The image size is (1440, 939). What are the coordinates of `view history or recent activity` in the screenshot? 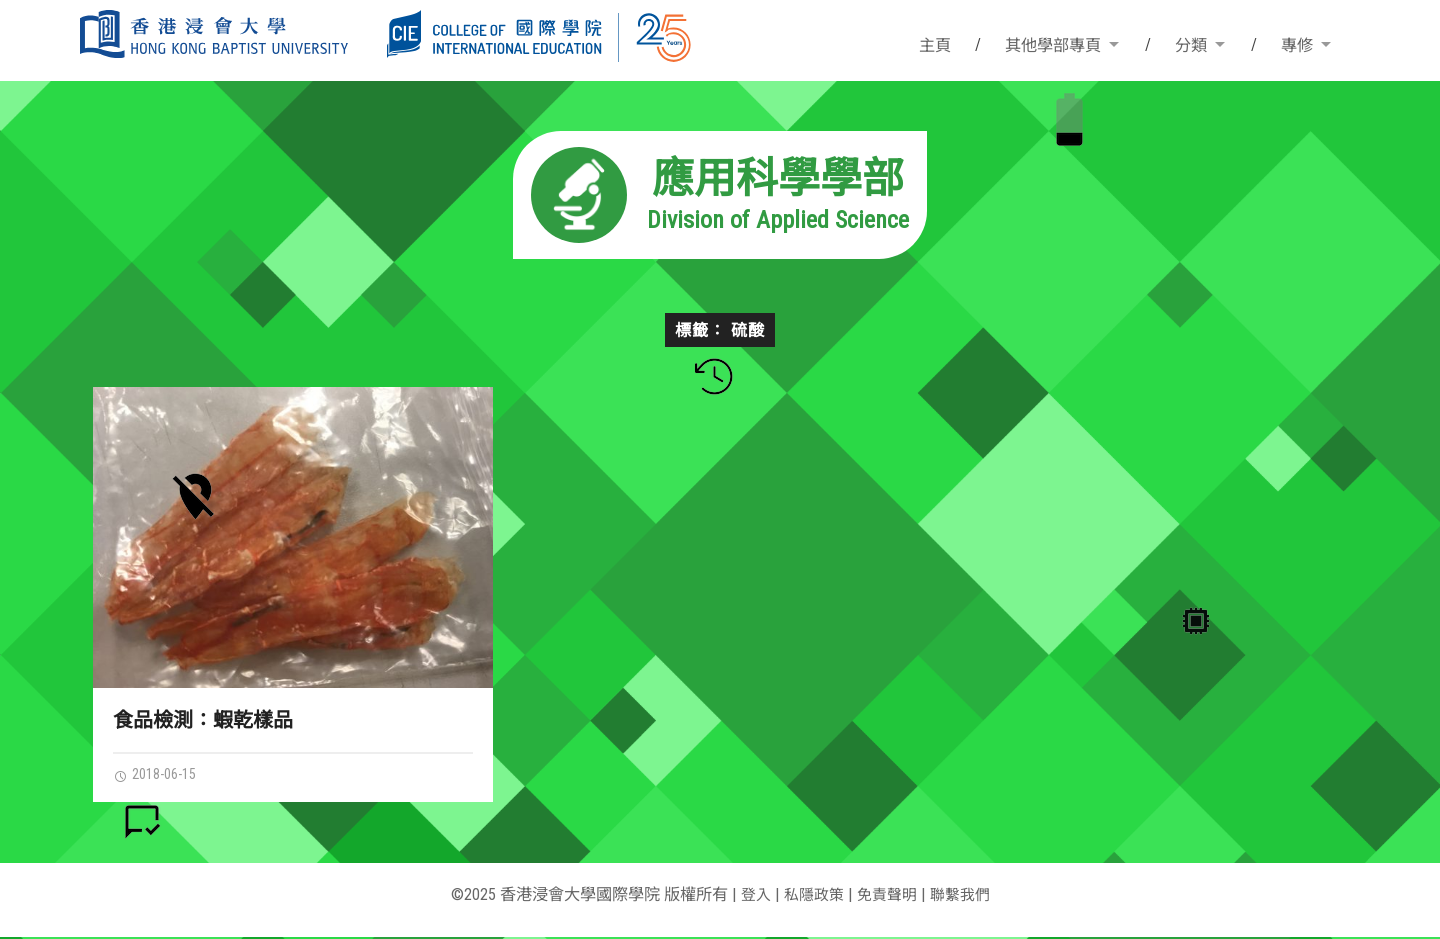 It's located at (714, 376).